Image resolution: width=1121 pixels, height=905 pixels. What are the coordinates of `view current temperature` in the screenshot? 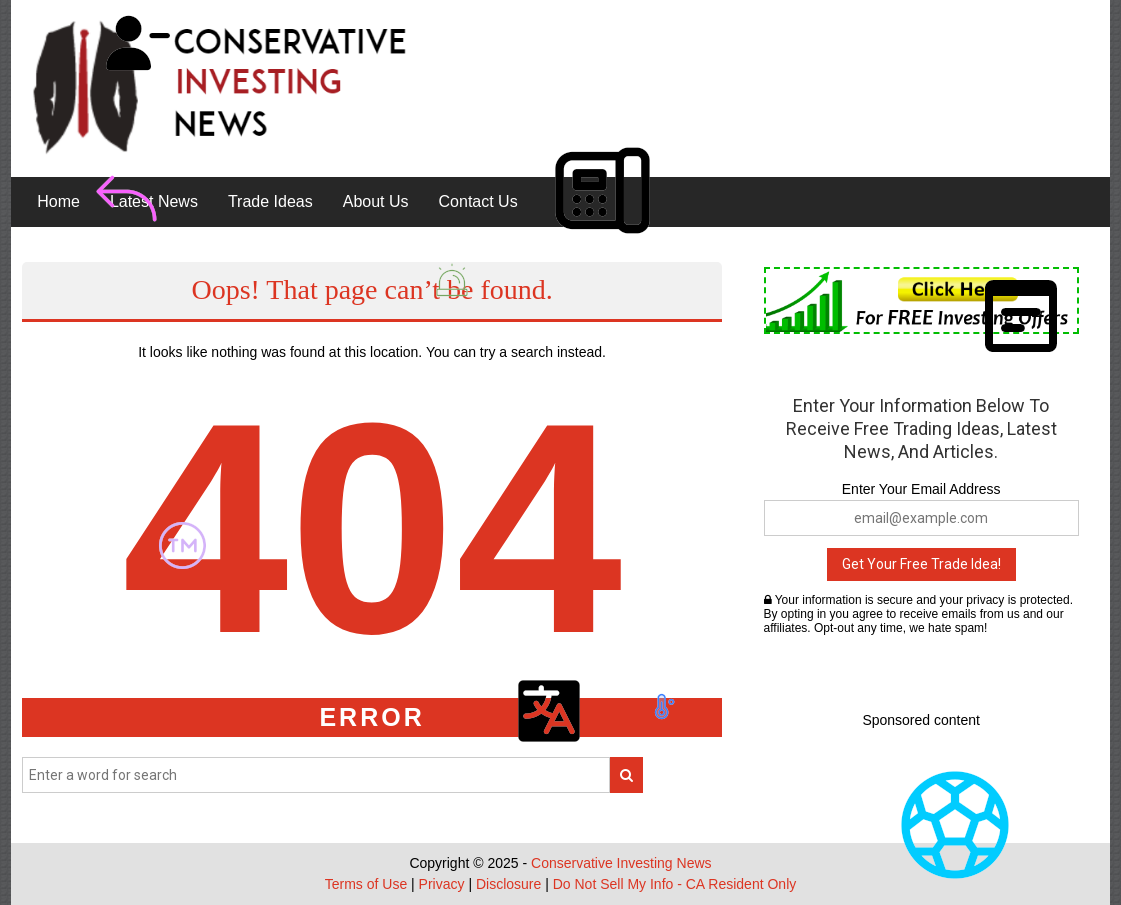 It's located at (662, 706).